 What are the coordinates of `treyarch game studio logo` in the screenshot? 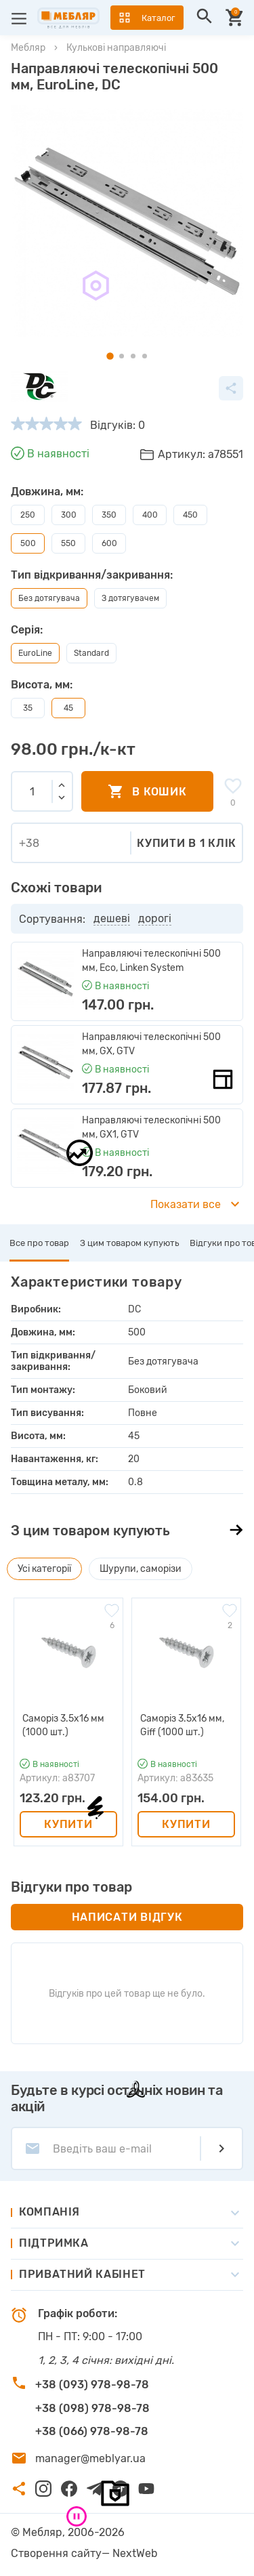 It's located at (135, 2089).